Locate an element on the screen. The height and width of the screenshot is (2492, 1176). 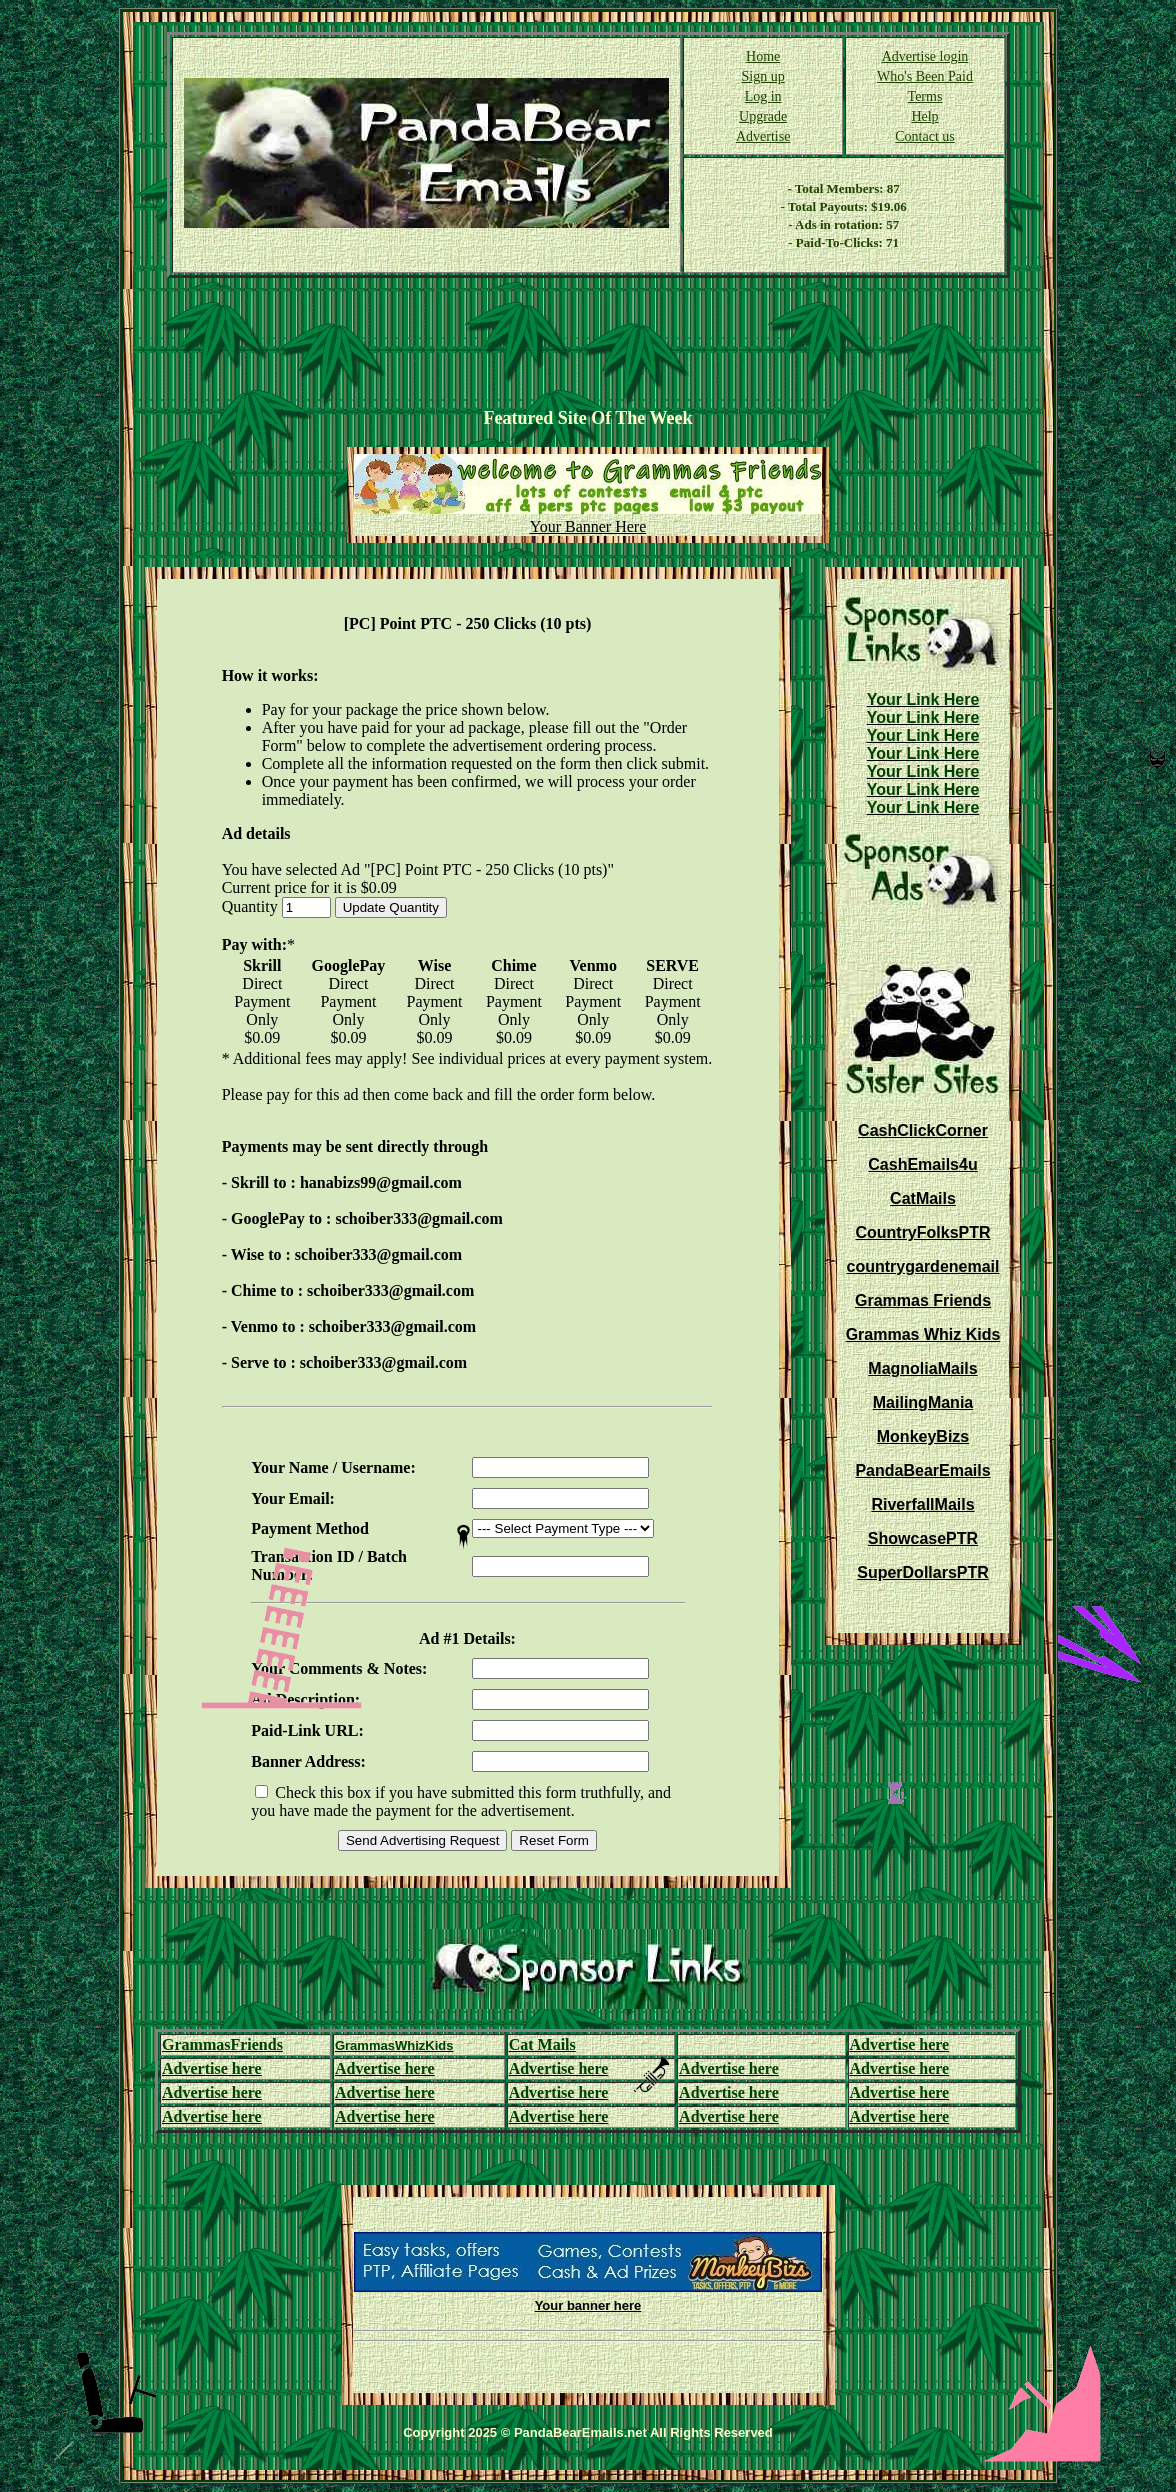
adjust vehicle seat position is located at coordinates (116, 2393).